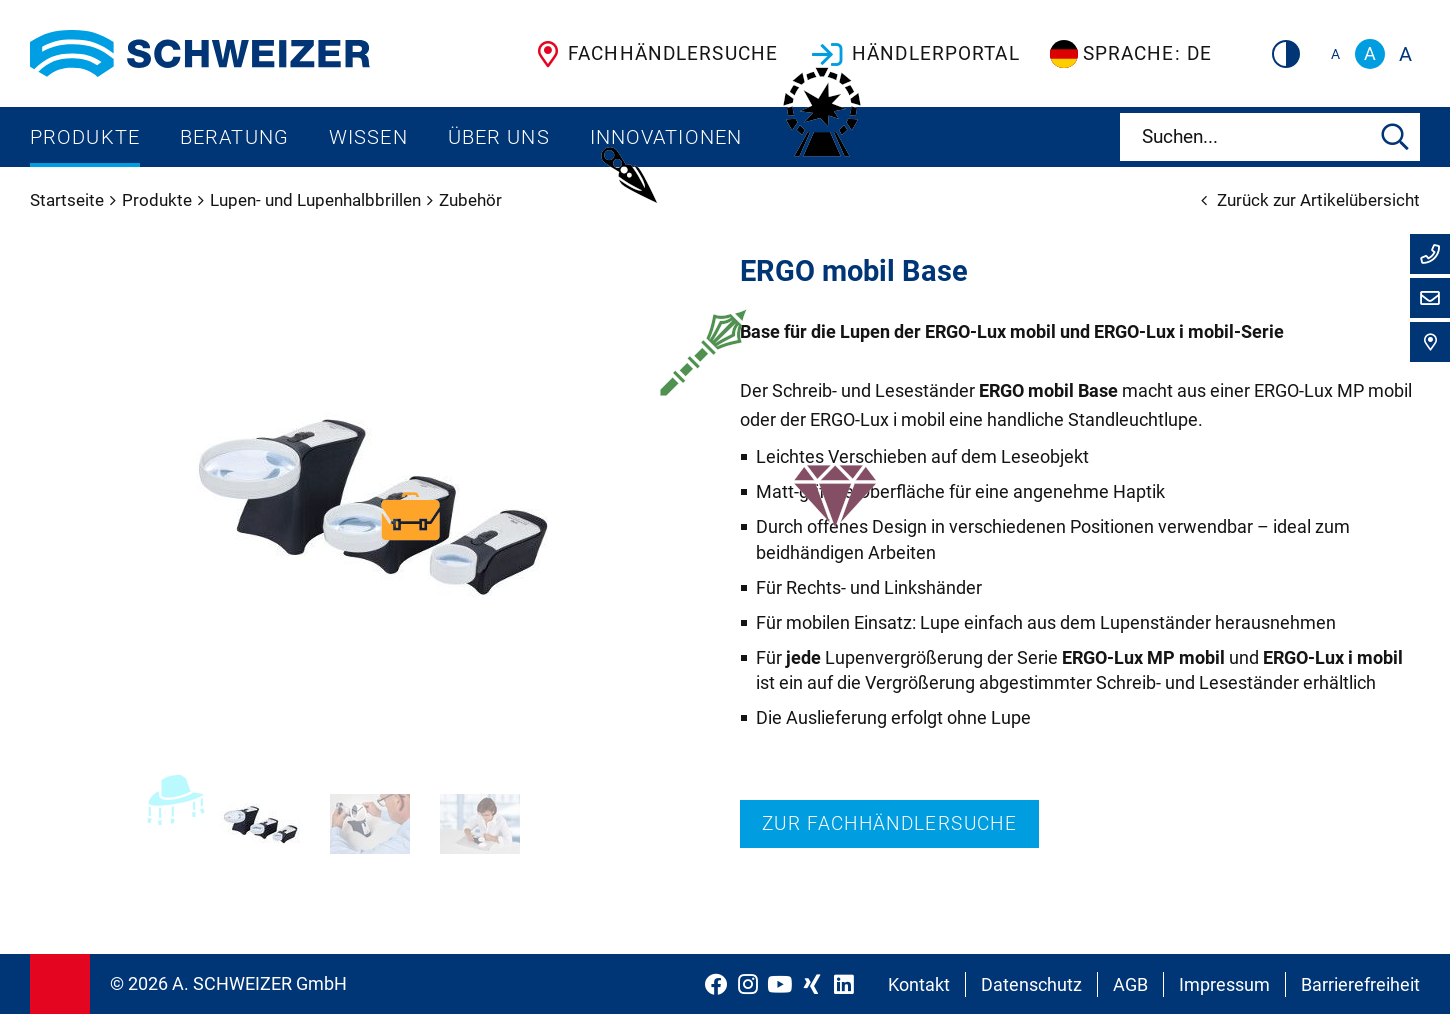  What do you see at coordinates (822, 112) in the screenshot?
I see `access the stargate or portal feature` at bounding box center [822, 112].